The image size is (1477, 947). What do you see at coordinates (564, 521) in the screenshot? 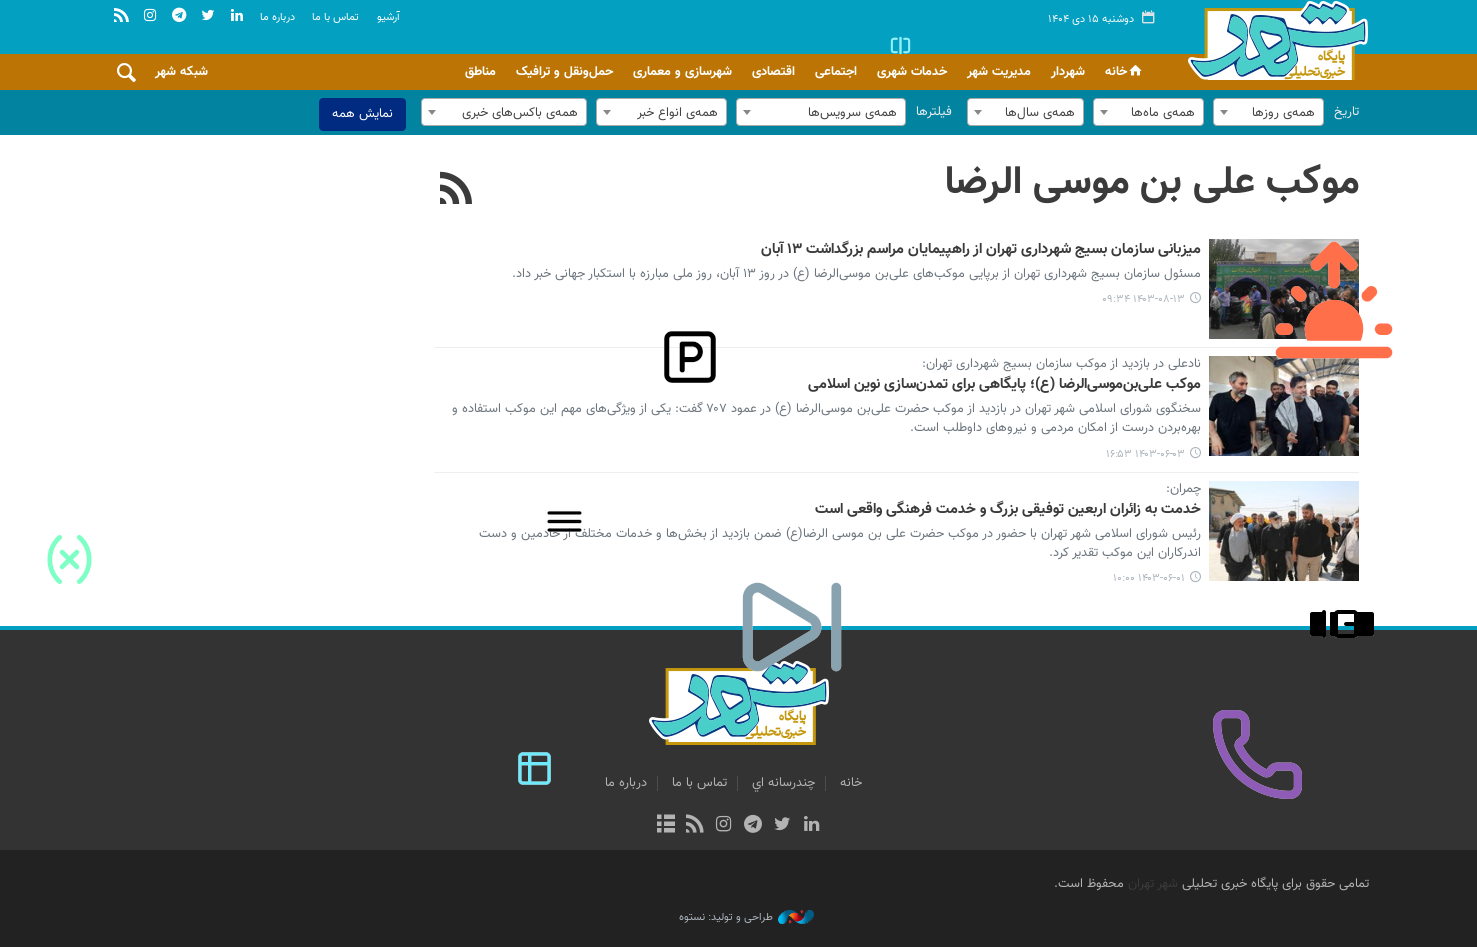
I see `open navigation menu` at bounding box center [564, 521].